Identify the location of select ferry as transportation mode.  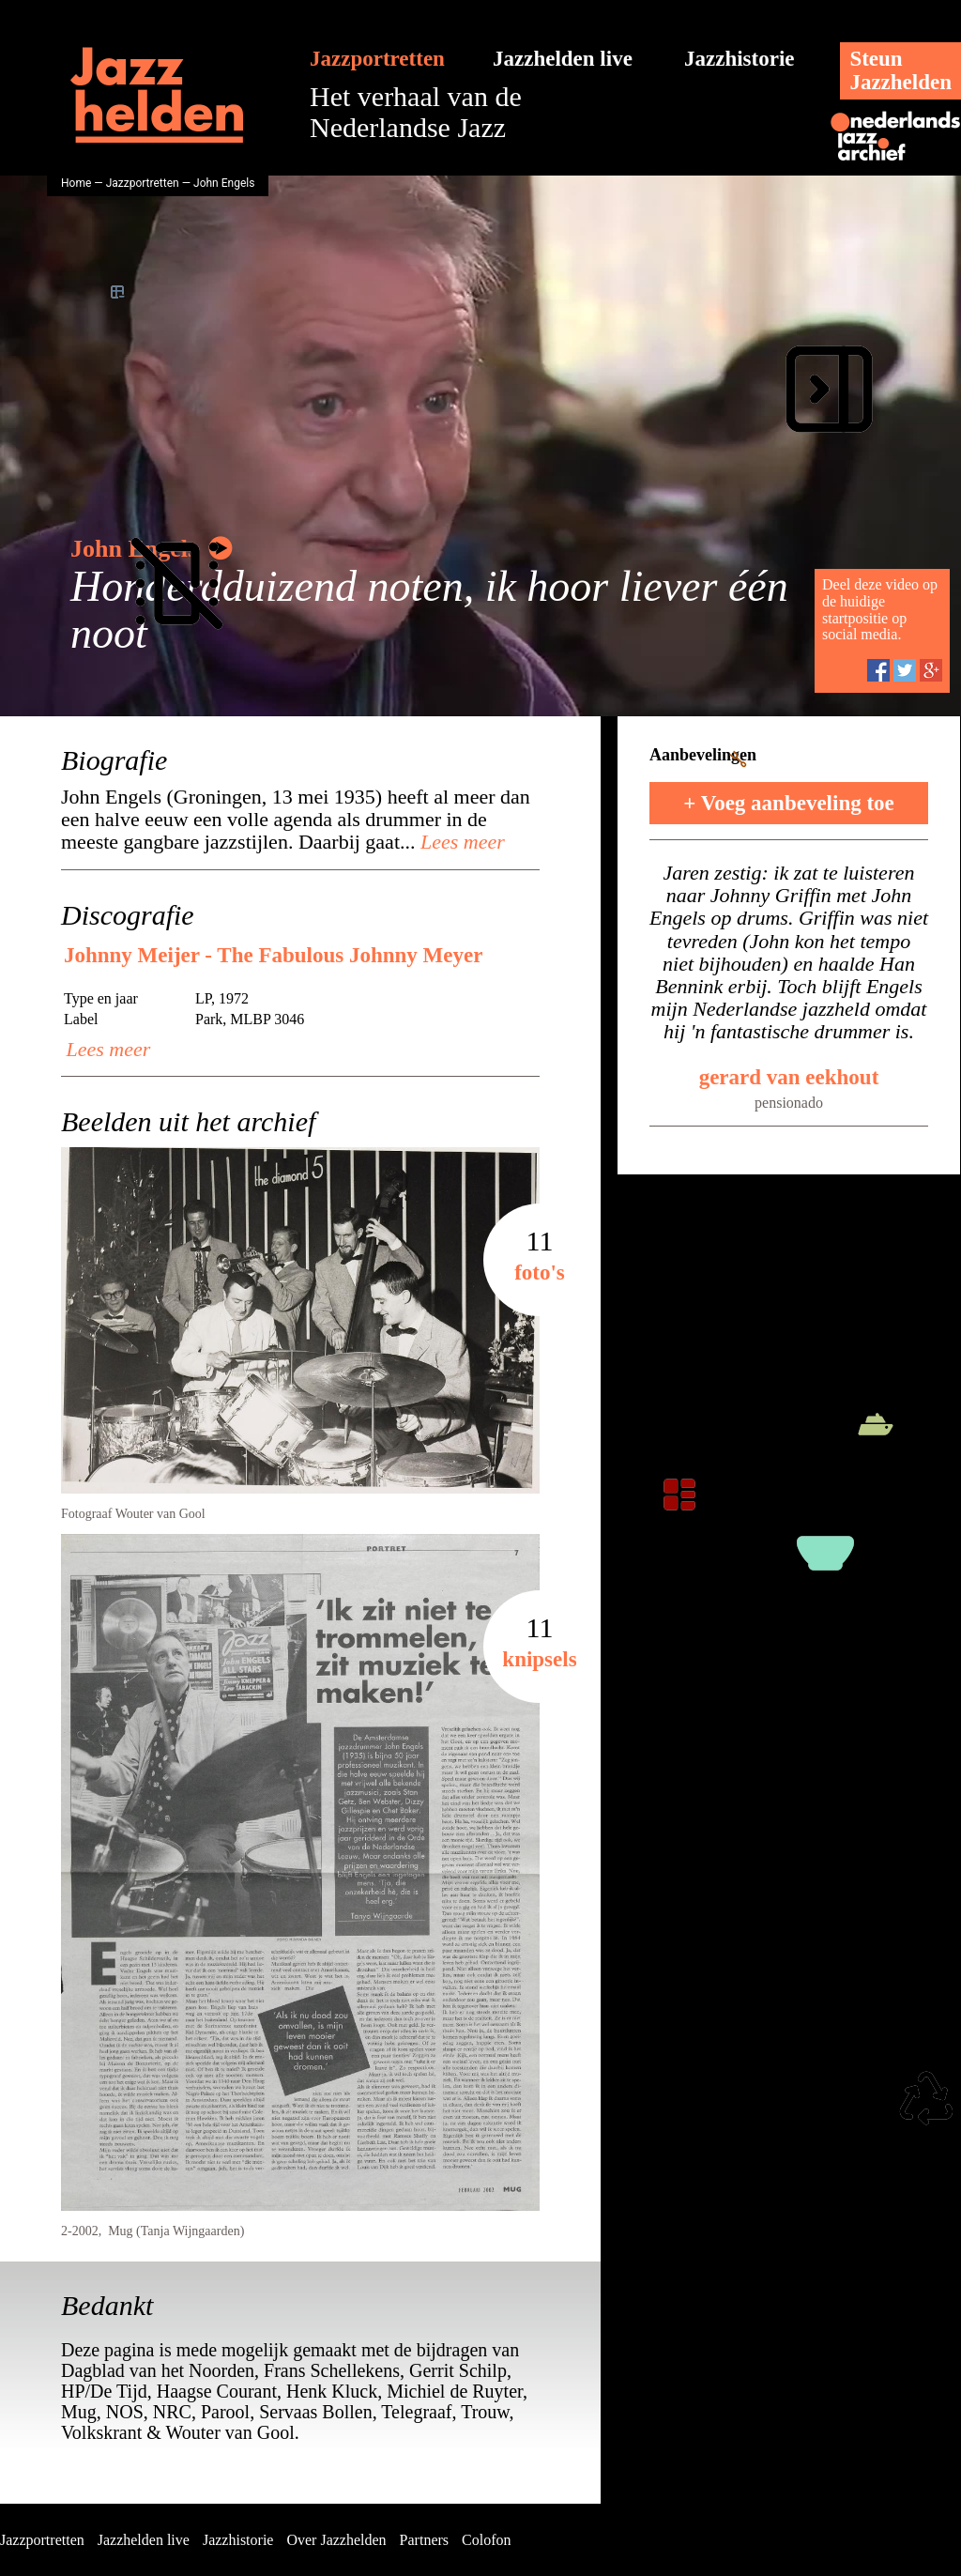
(876, 1424).